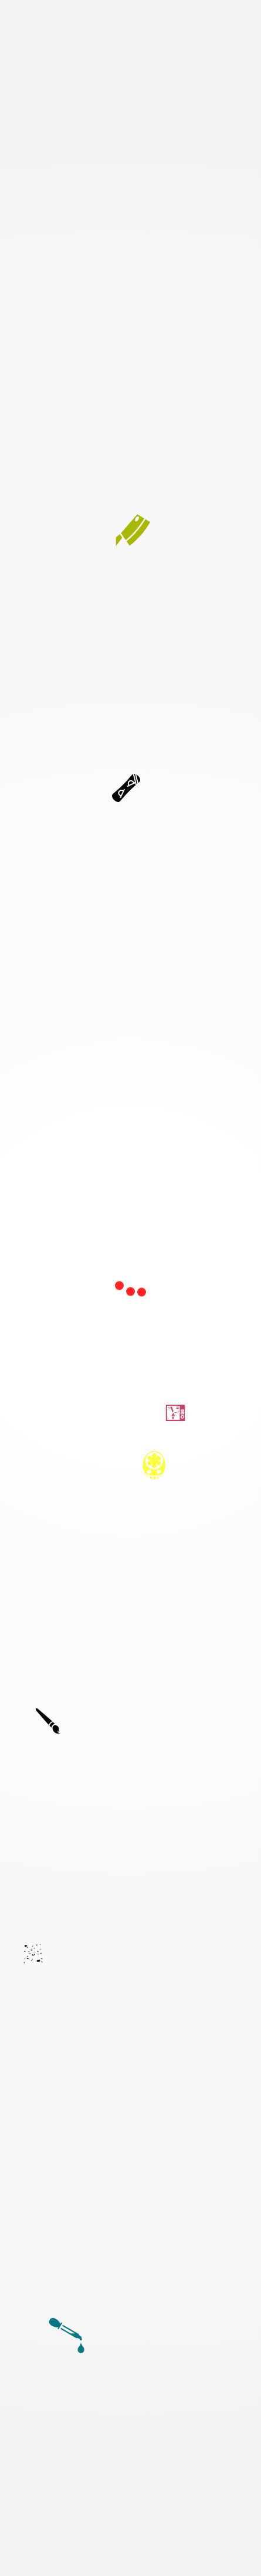 The width and height of the screenshot is (261, 2576). Describe the element at coordinates (154, 1465) in the screenshot. I see `indicates a freeze or stun status effect in gameplay` at that location.